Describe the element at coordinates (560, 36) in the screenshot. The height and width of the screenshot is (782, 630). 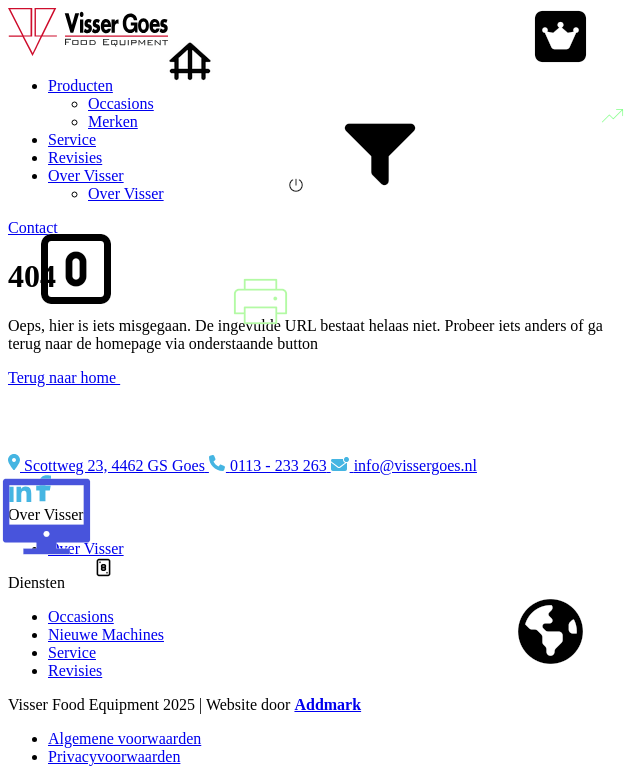
I see `web awesome brand logo` at that location.